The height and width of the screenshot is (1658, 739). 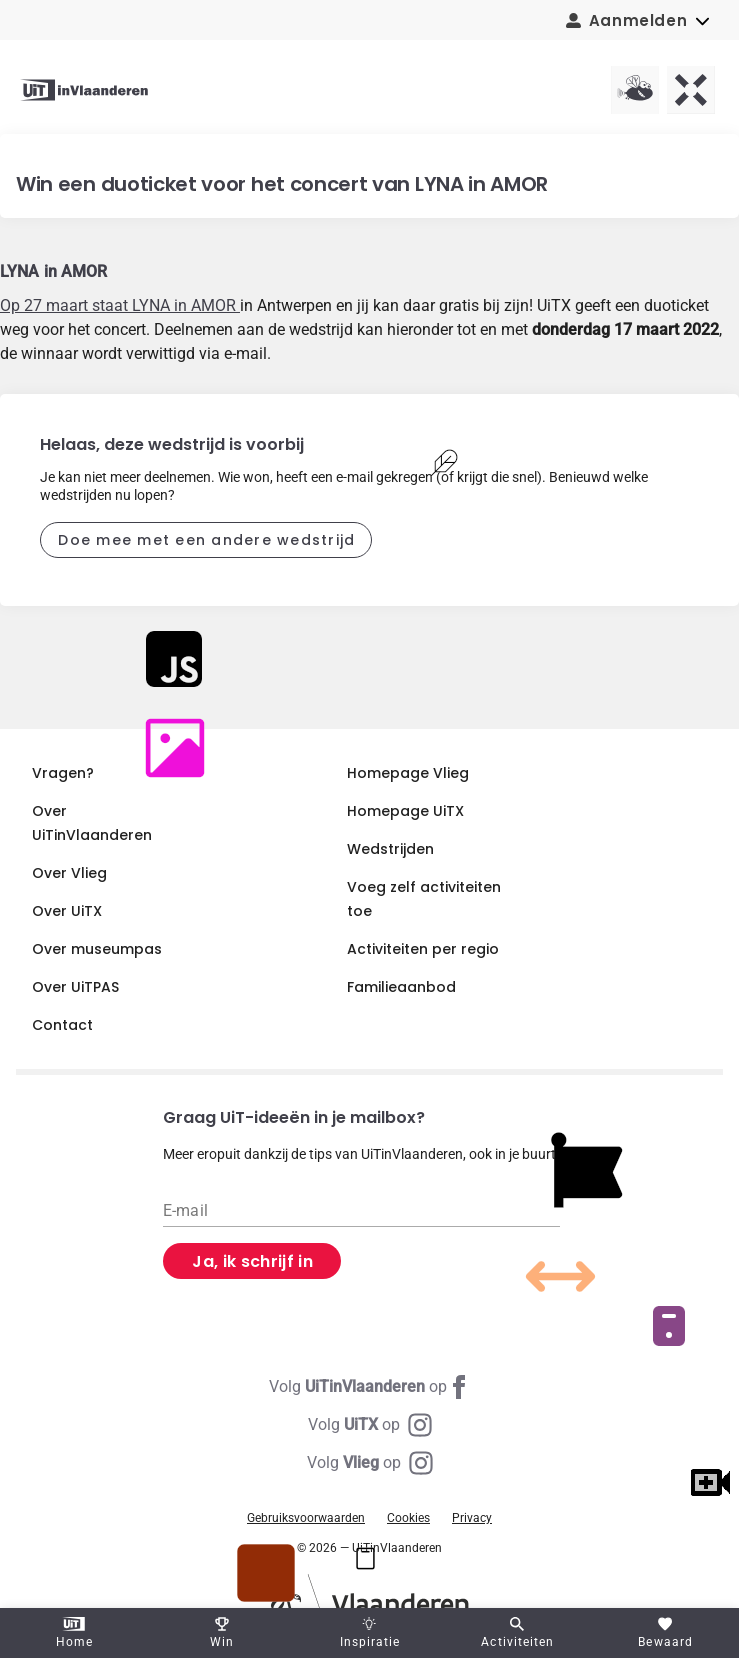 What do you see at coordinates (266, 1573) in the screenshot?
I see `a filled checkbox or selected state` at bounding box center [266, 1573].